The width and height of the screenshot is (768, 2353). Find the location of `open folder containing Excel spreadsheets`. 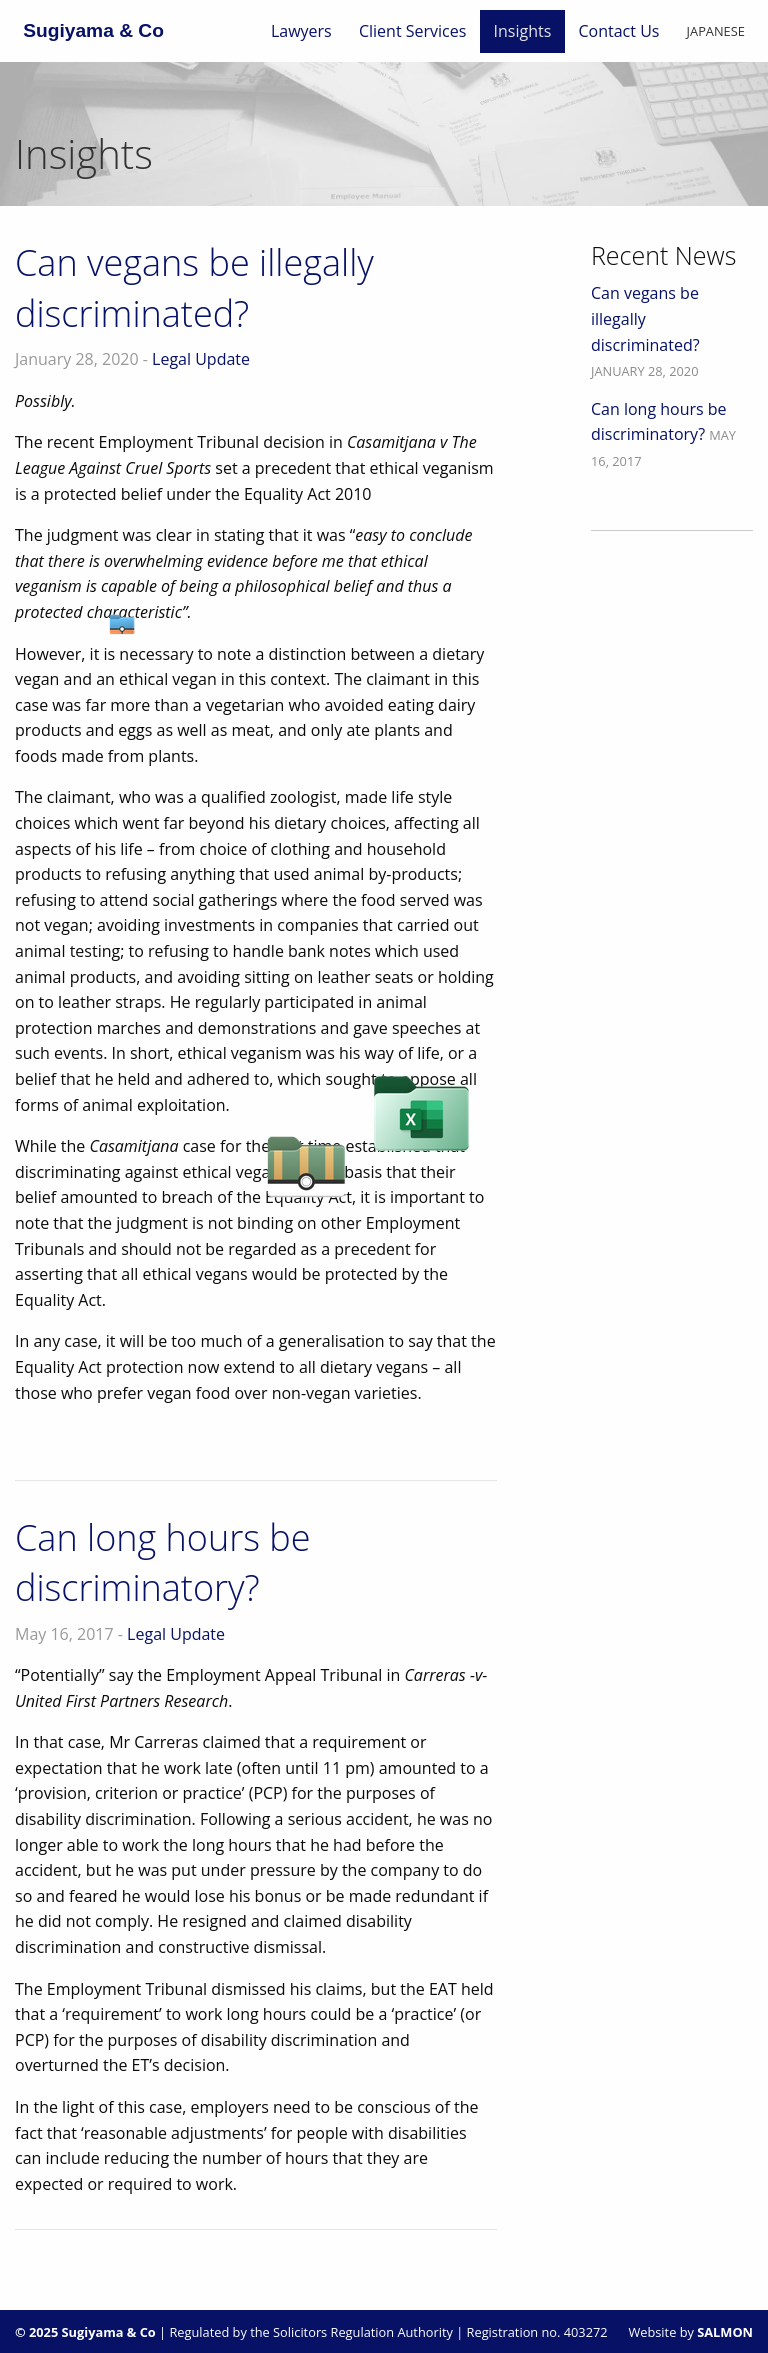

open folder containing Excel spreadsheets is located at coordinates (421, 1116).